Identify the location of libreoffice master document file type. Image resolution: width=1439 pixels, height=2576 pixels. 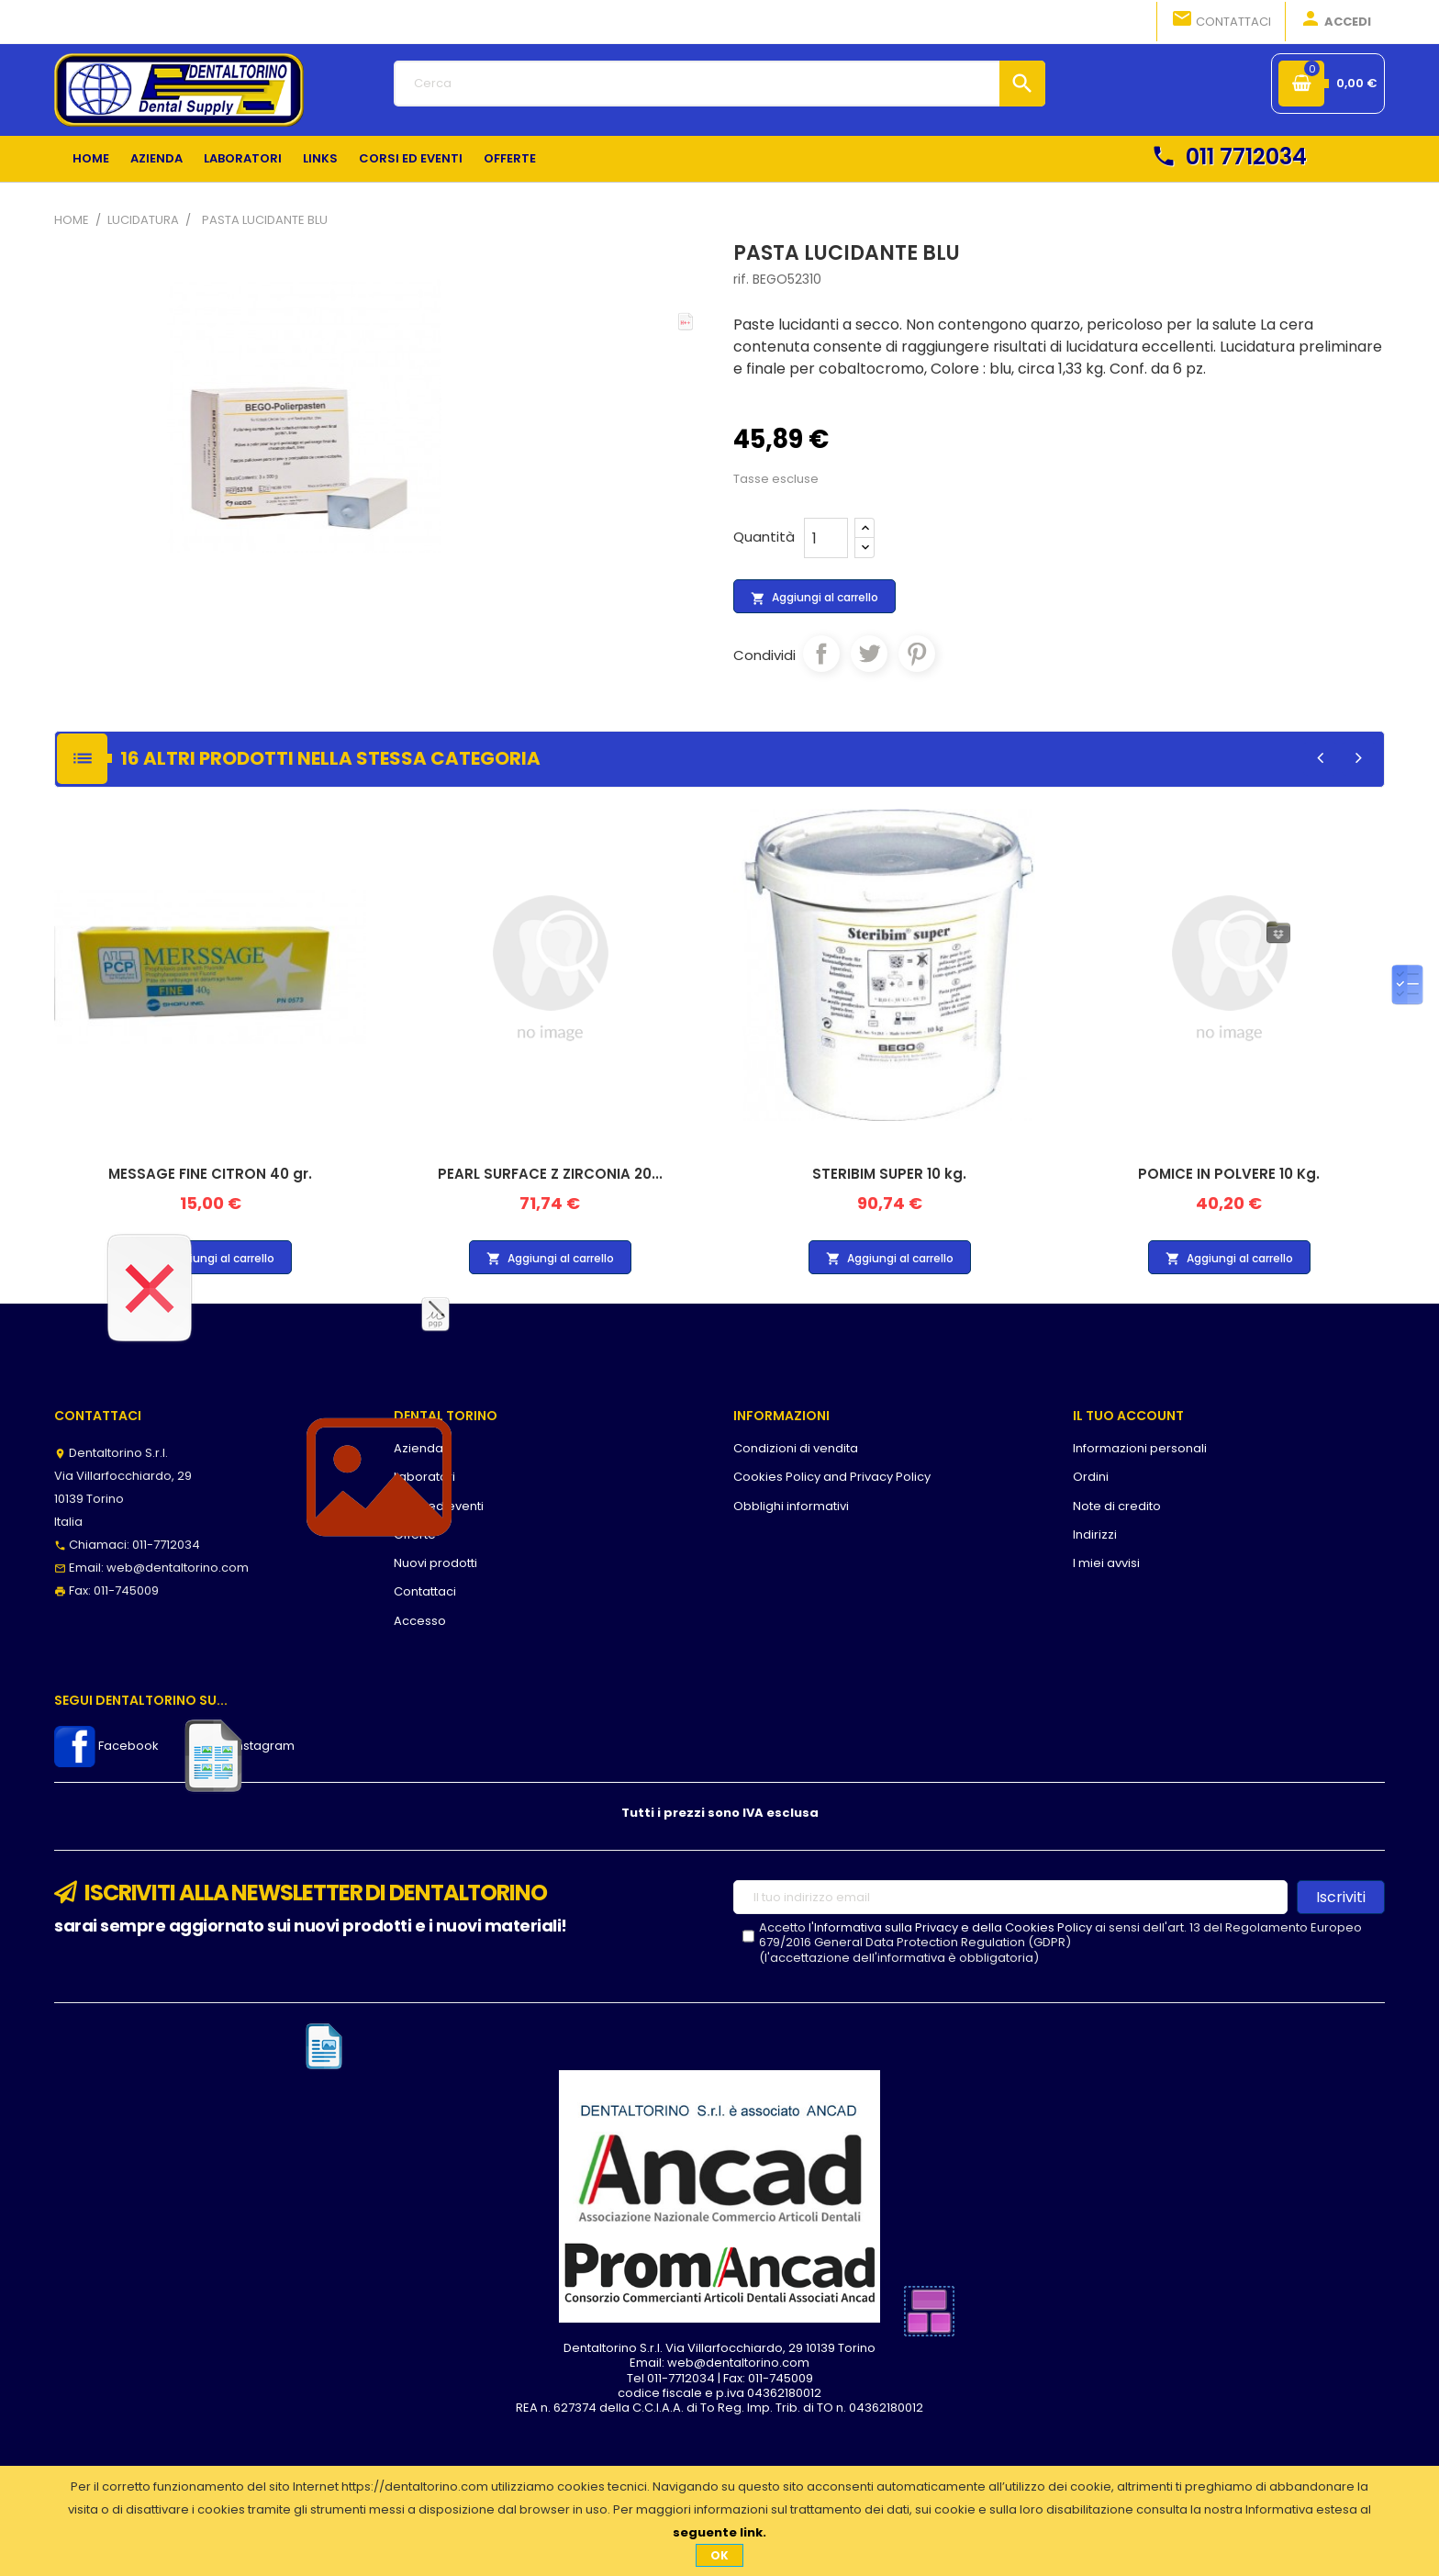
(213, 1755).